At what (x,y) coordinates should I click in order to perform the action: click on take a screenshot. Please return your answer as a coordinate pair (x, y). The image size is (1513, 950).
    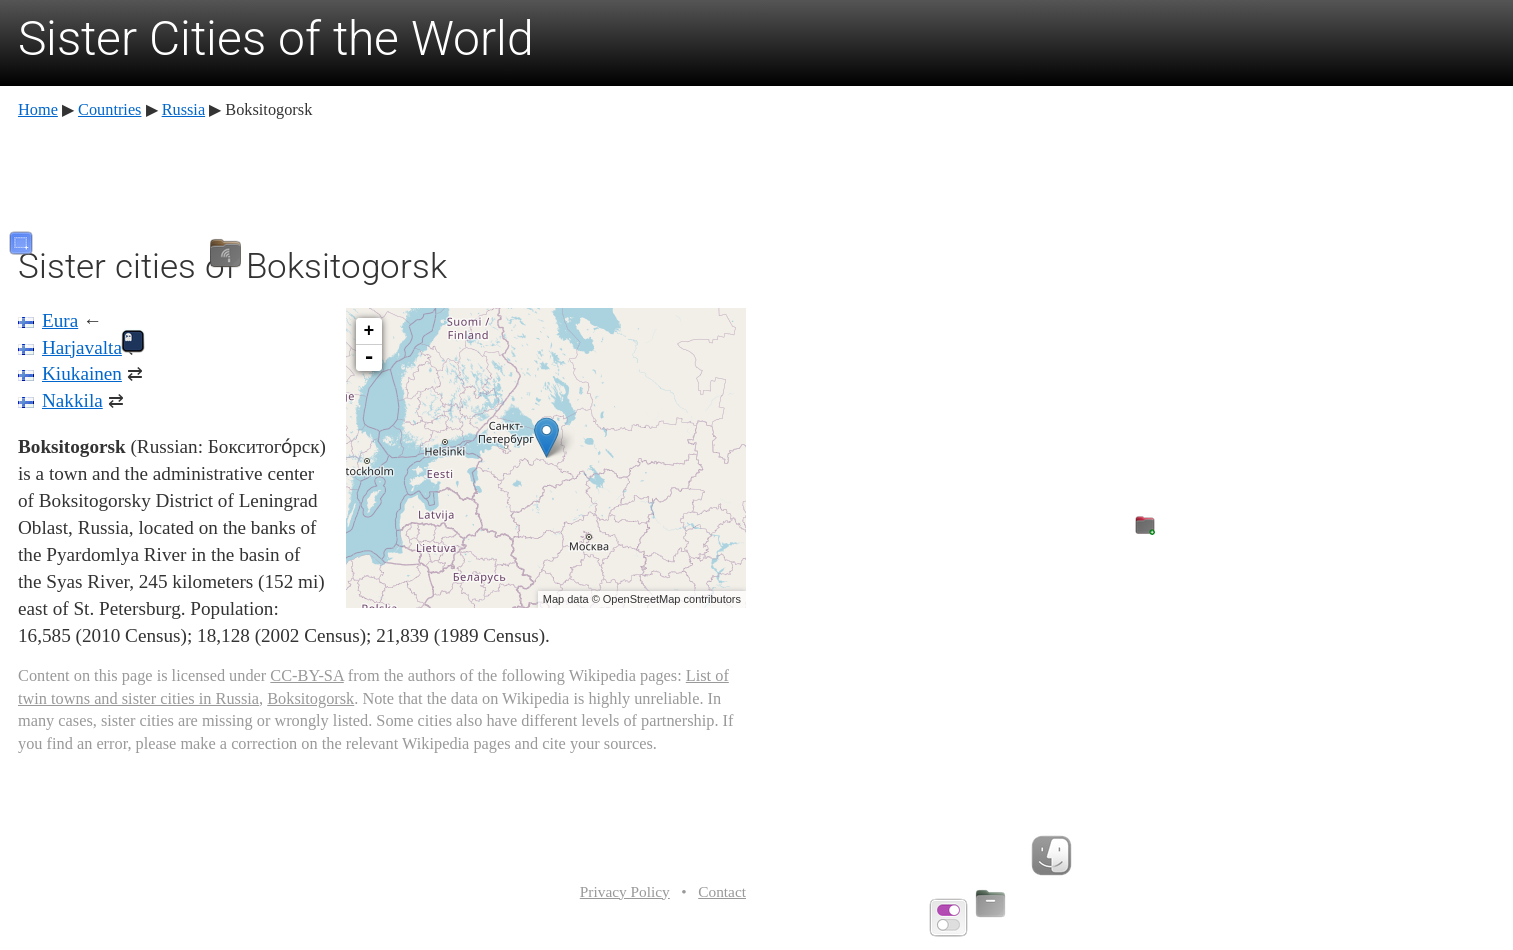
    Looking at the image, I should click on (21, 243).